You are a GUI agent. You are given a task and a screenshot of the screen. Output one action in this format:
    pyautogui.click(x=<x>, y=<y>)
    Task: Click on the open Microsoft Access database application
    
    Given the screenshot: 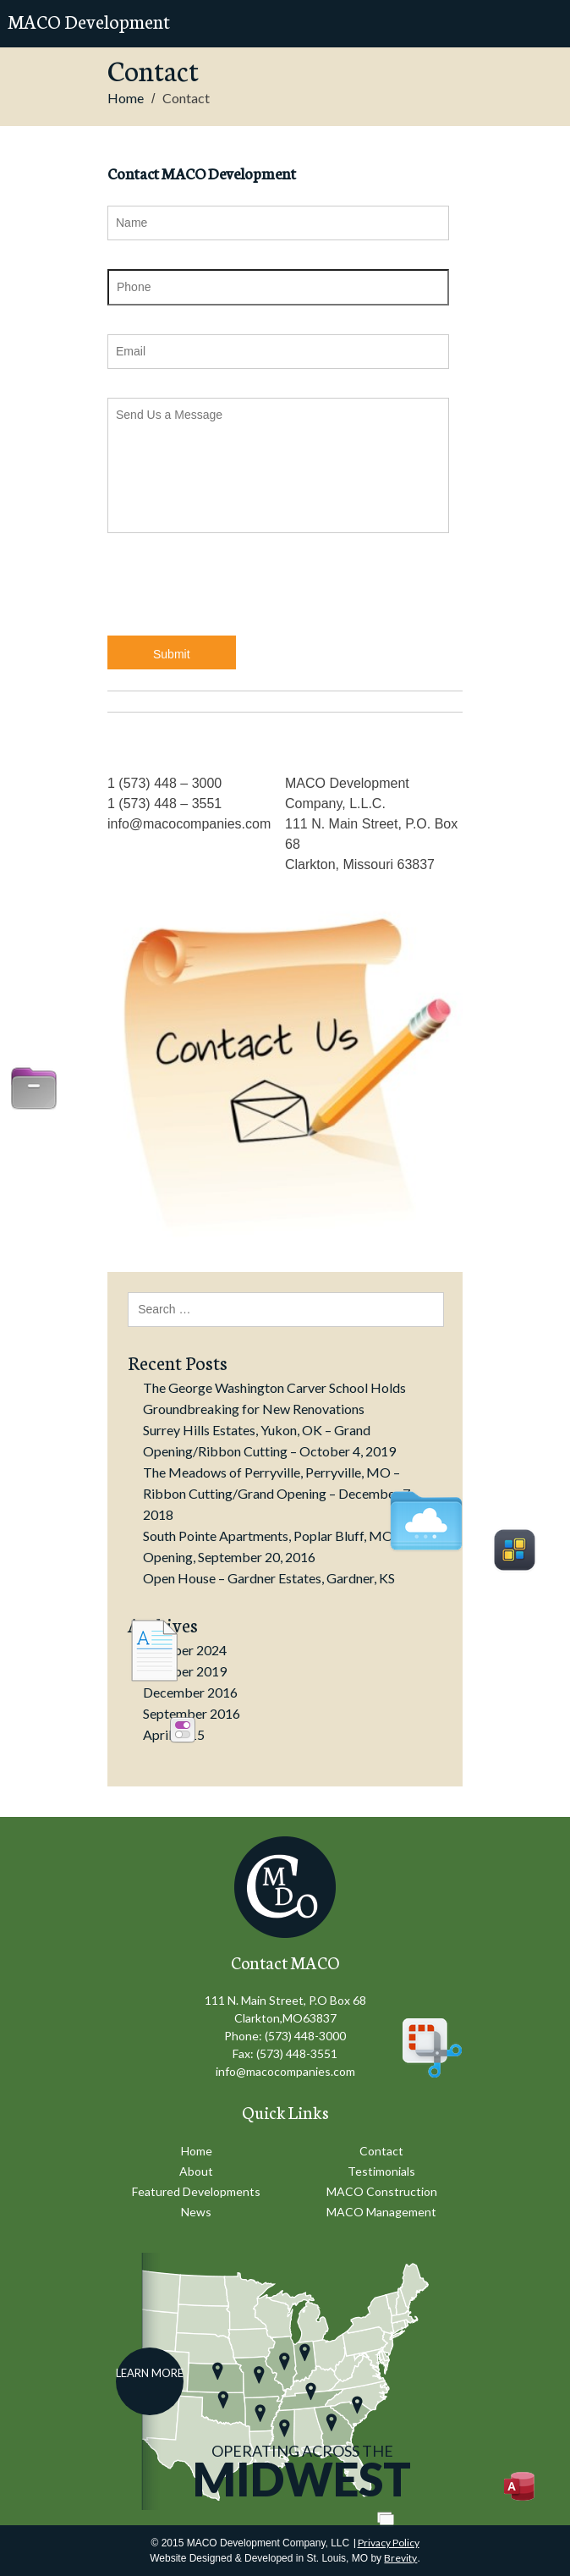 What is the action you would take?
    pyautogui.click(x=519, y=2486)
    